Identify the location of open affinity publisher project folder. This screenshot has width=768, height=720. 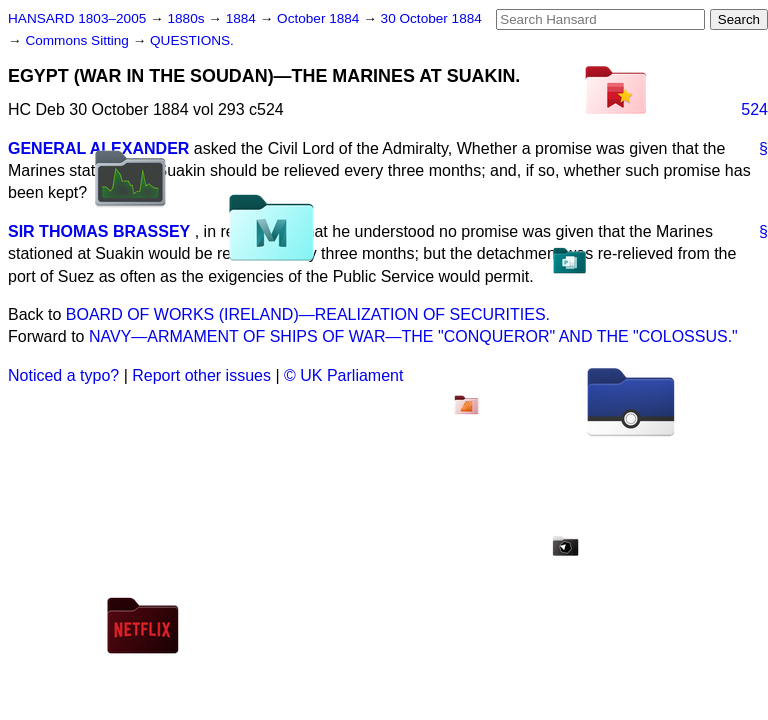
(466, 405).